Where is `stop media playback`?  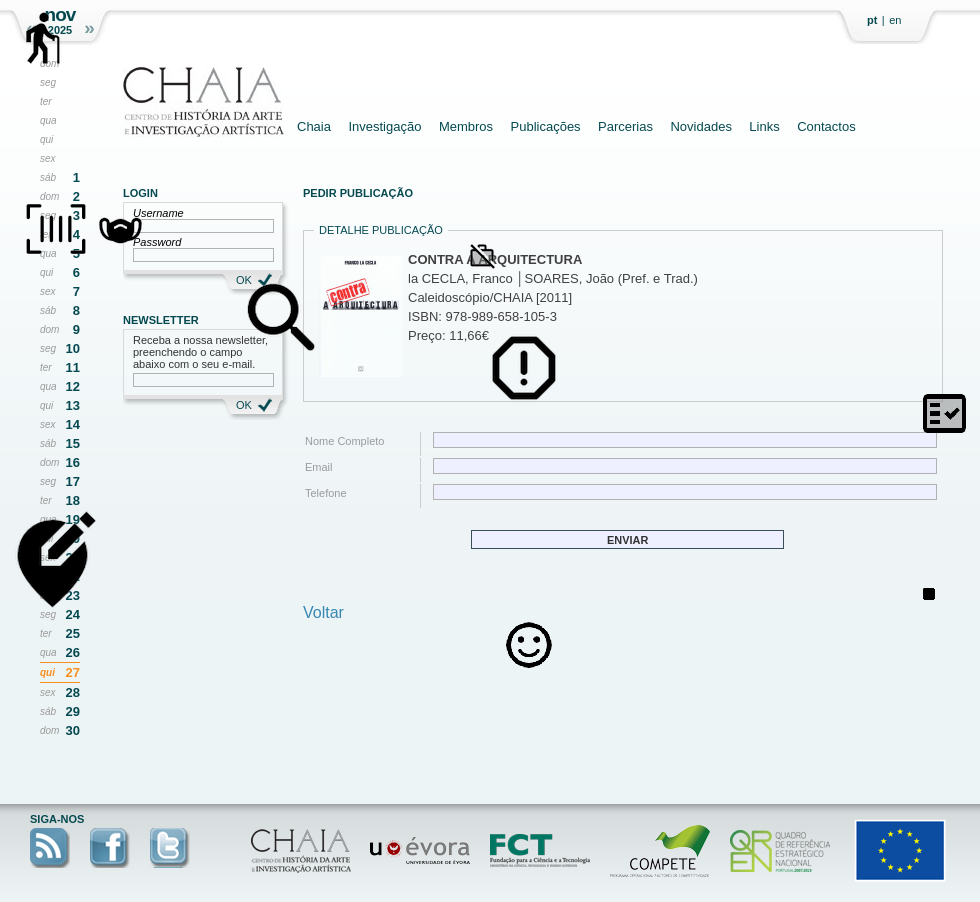 stop media playback is located at coordinates (929, 594).